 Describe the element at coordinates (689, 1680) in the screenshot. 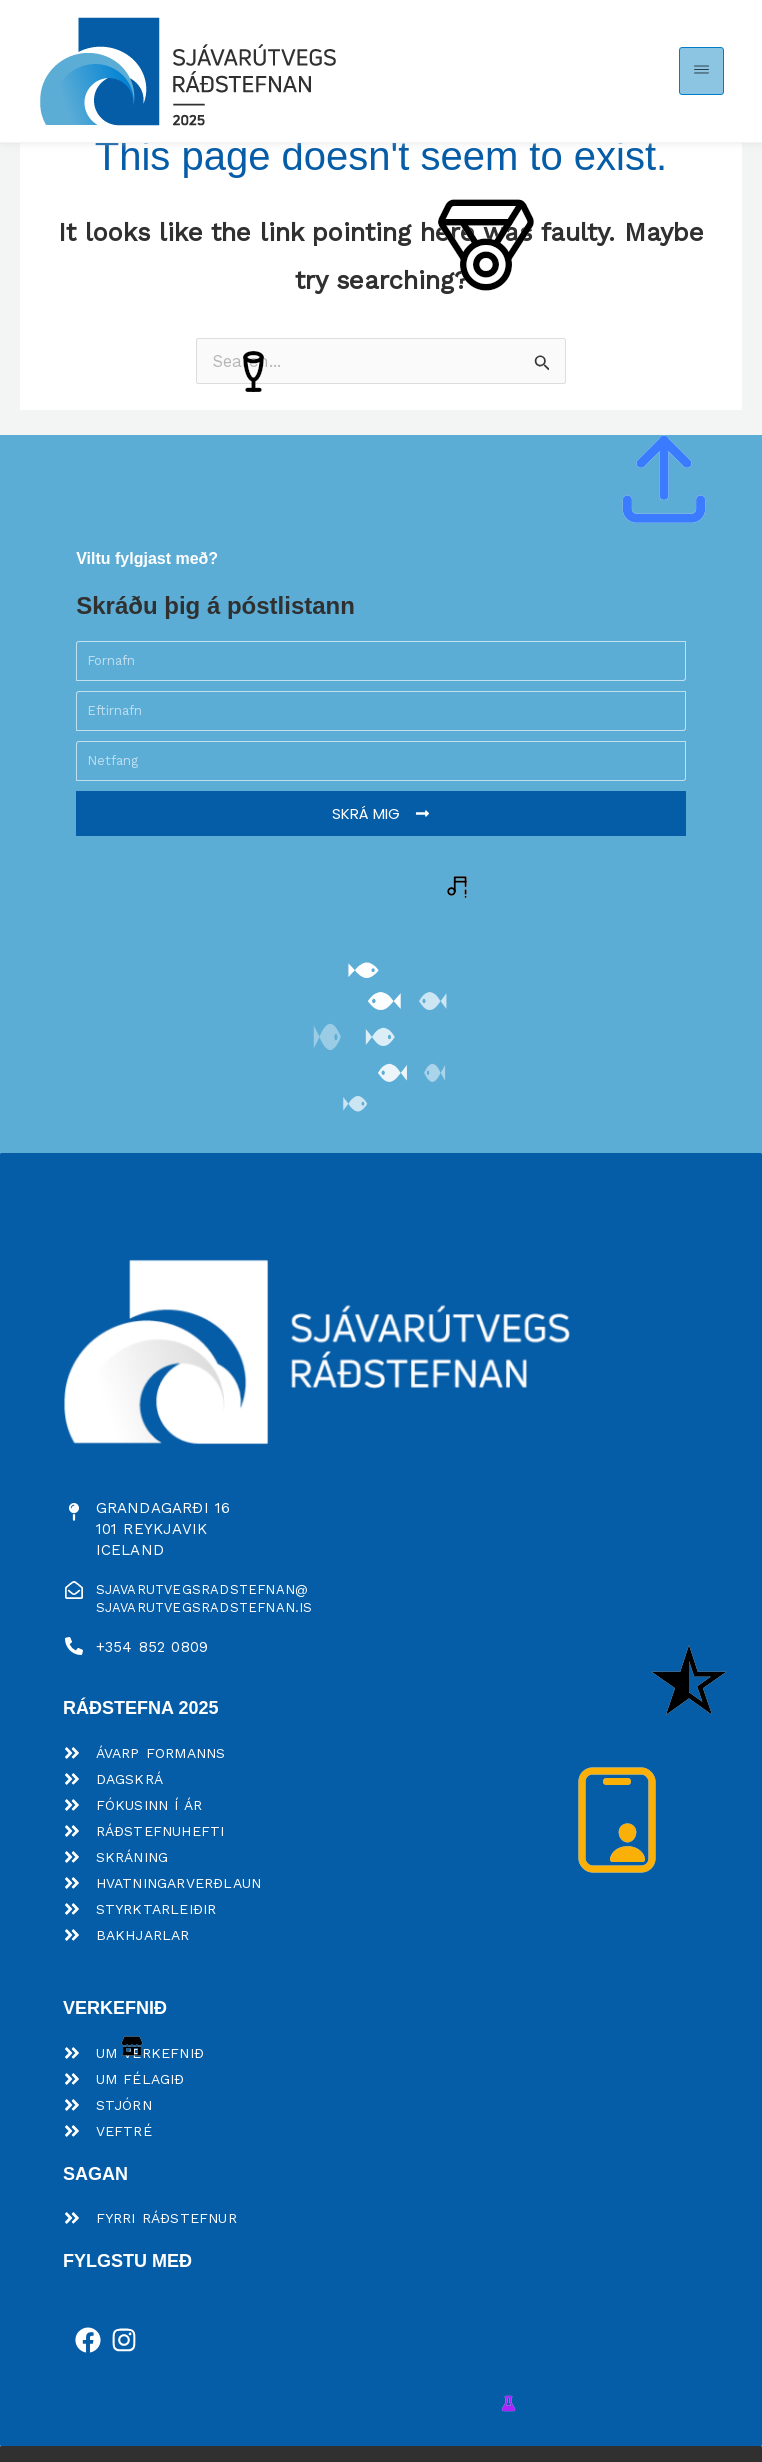

I see `indicates a partial or half rating` at that location.